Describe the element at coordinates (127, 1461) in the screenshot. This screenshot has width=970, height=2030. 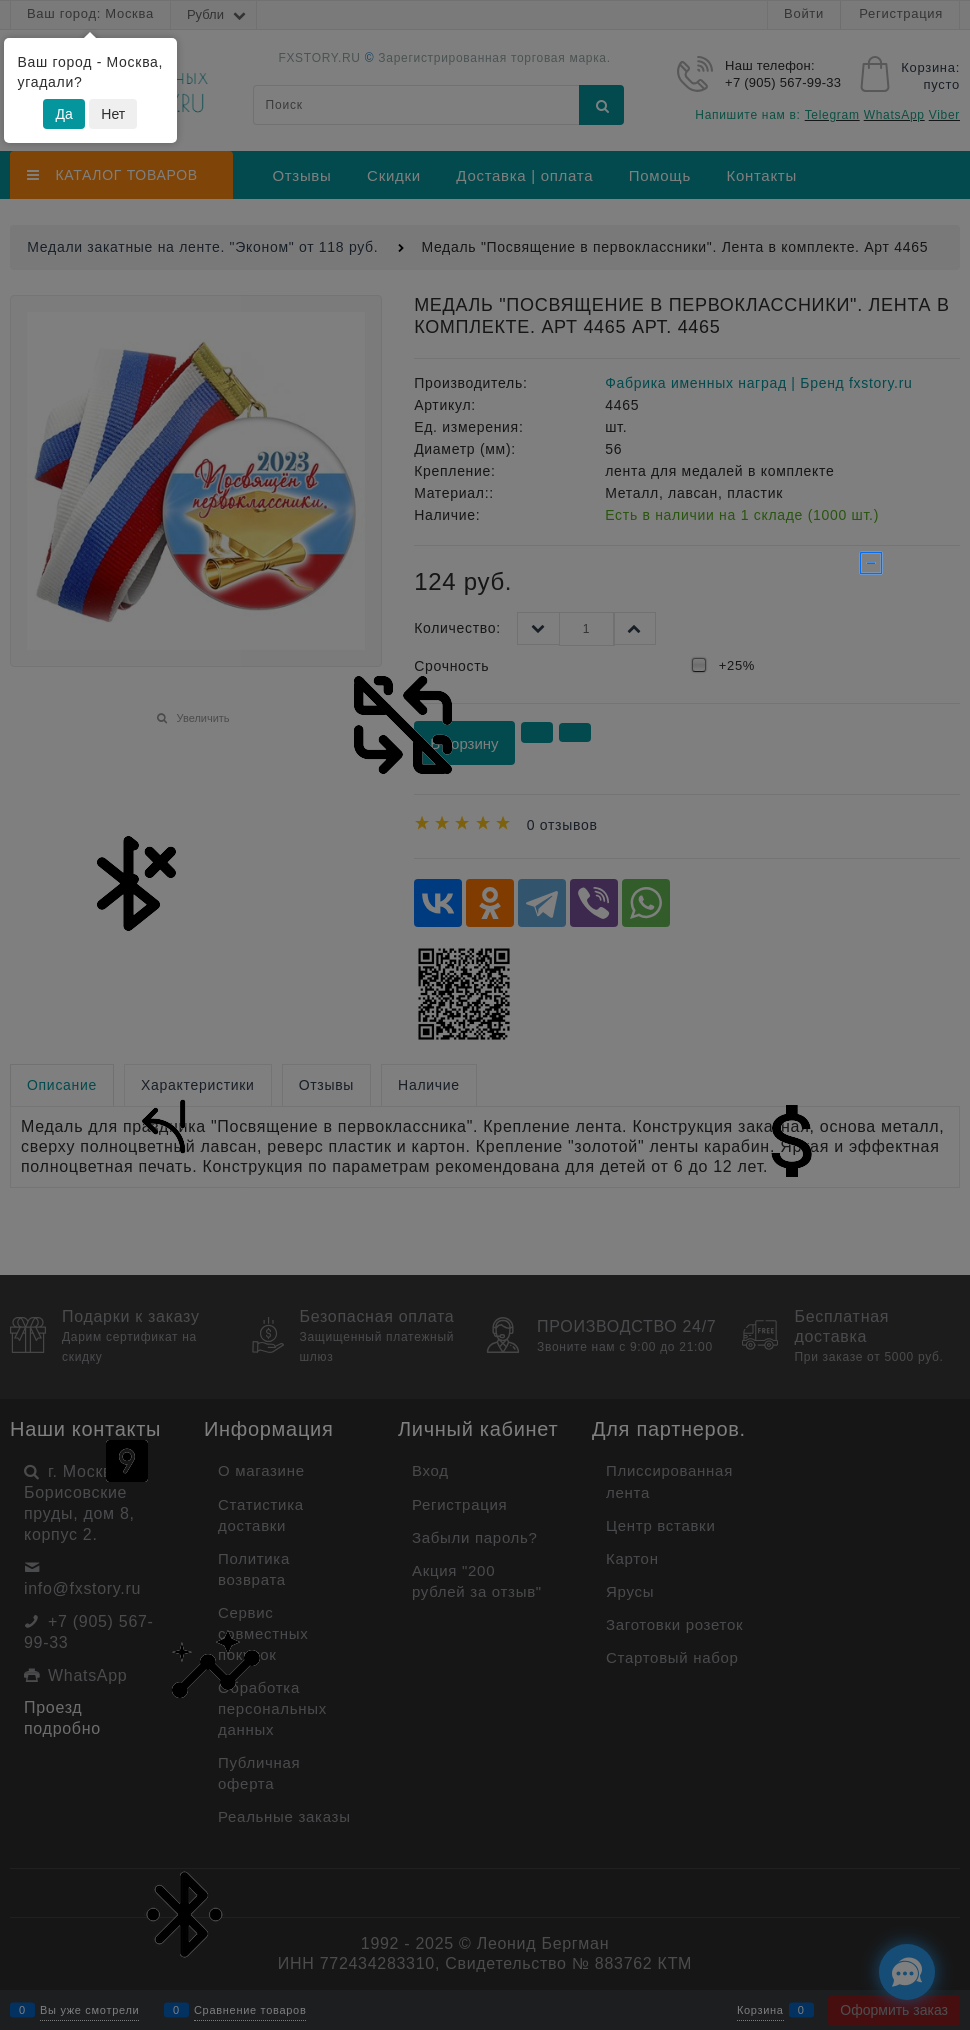
I see `select the number nine` at that location.